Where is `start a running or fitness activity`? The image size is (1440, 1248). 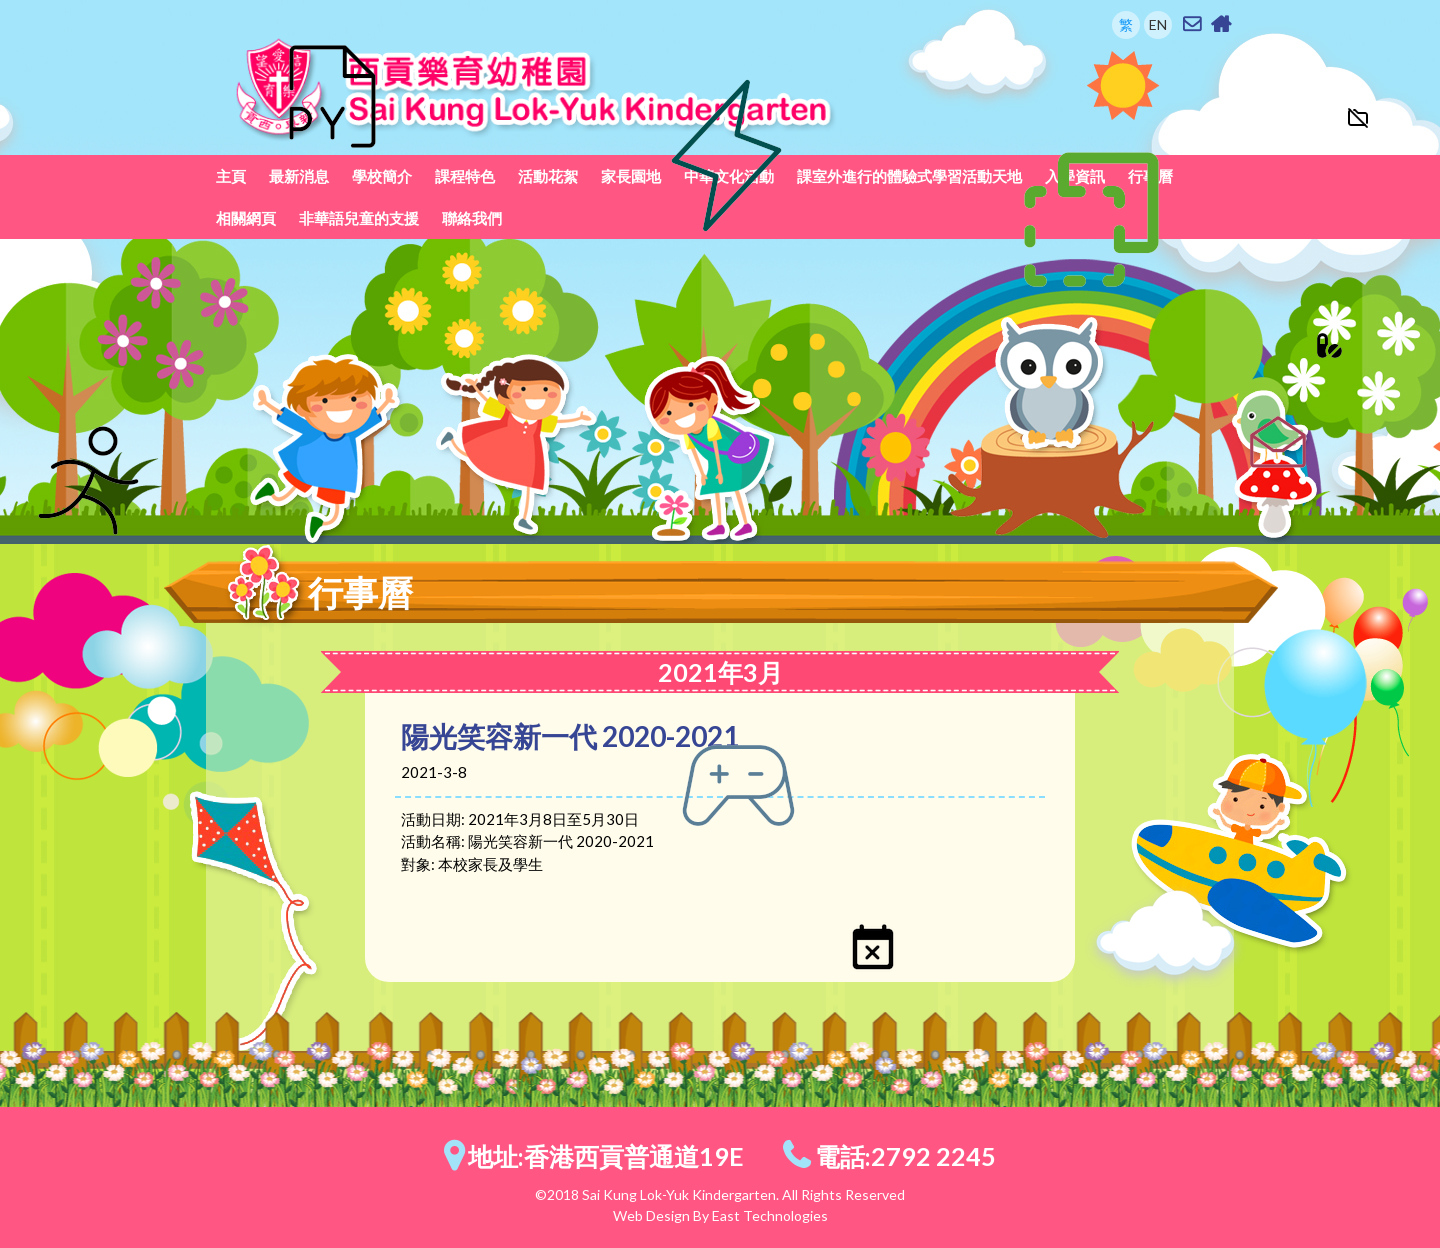 start a running or fitness activity is located at coordinates (90, 478).